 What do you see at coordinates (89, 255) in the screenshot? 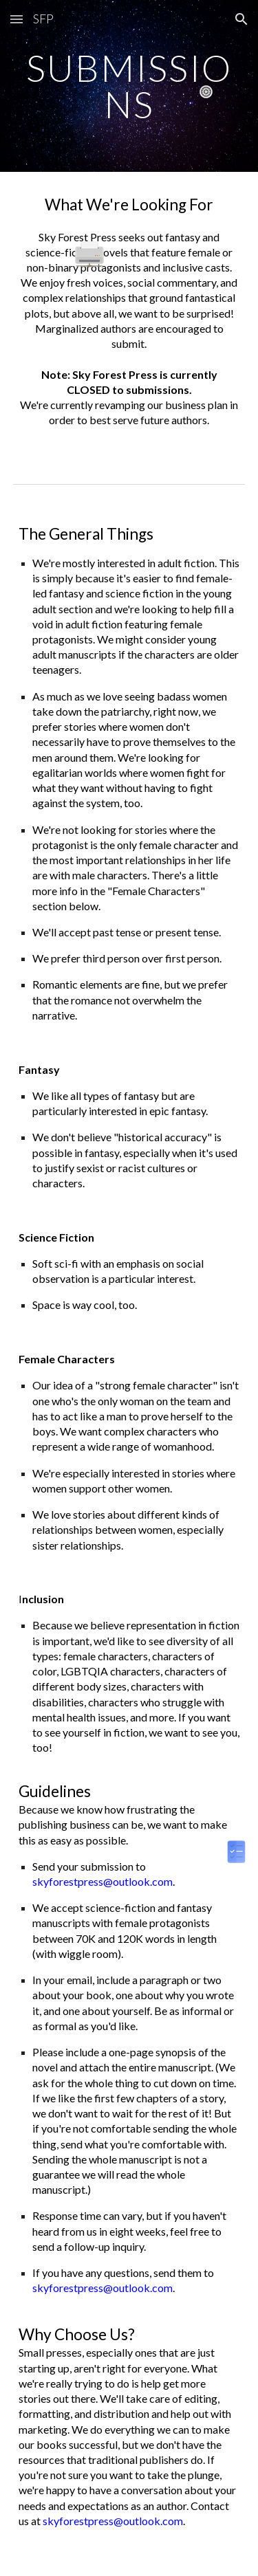
I see `connect to a network printer` at bounding box center [89, 255].